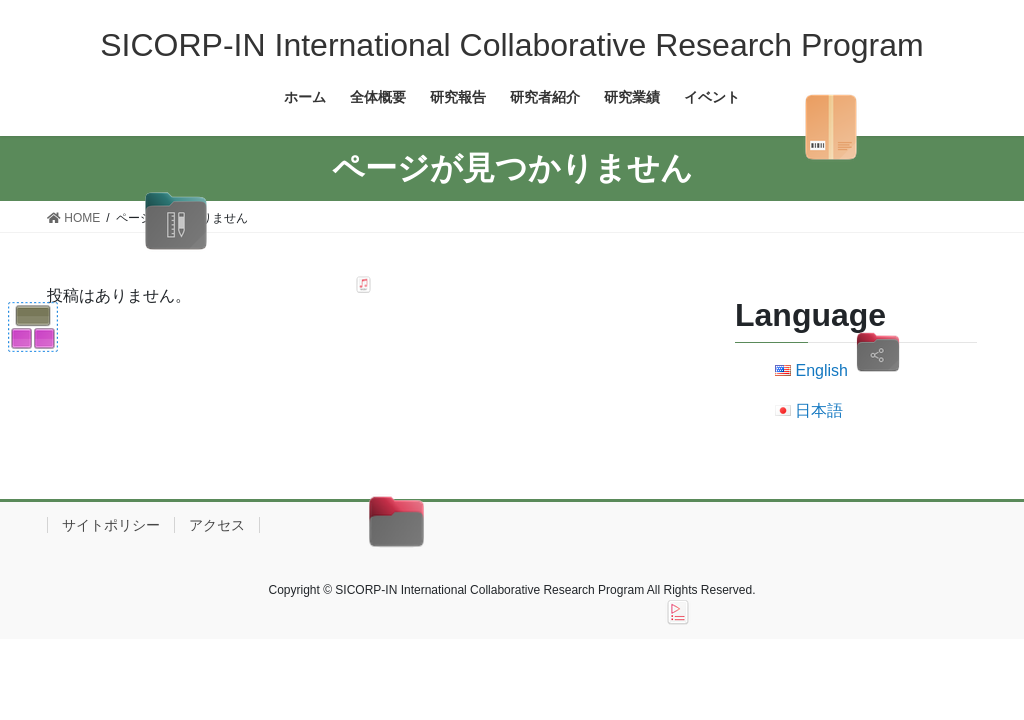  I want to click on audio file in wav format, so click(363, 284).